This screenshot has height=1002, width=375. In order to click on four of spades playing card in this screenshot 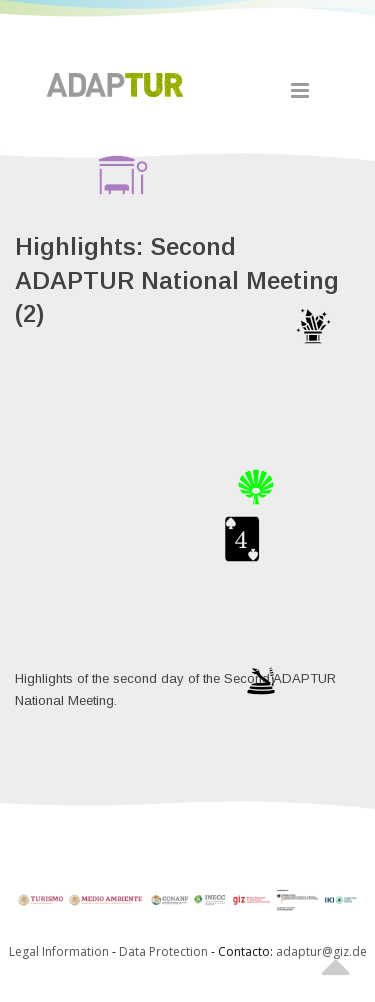, I will do `click(242, 539)`.